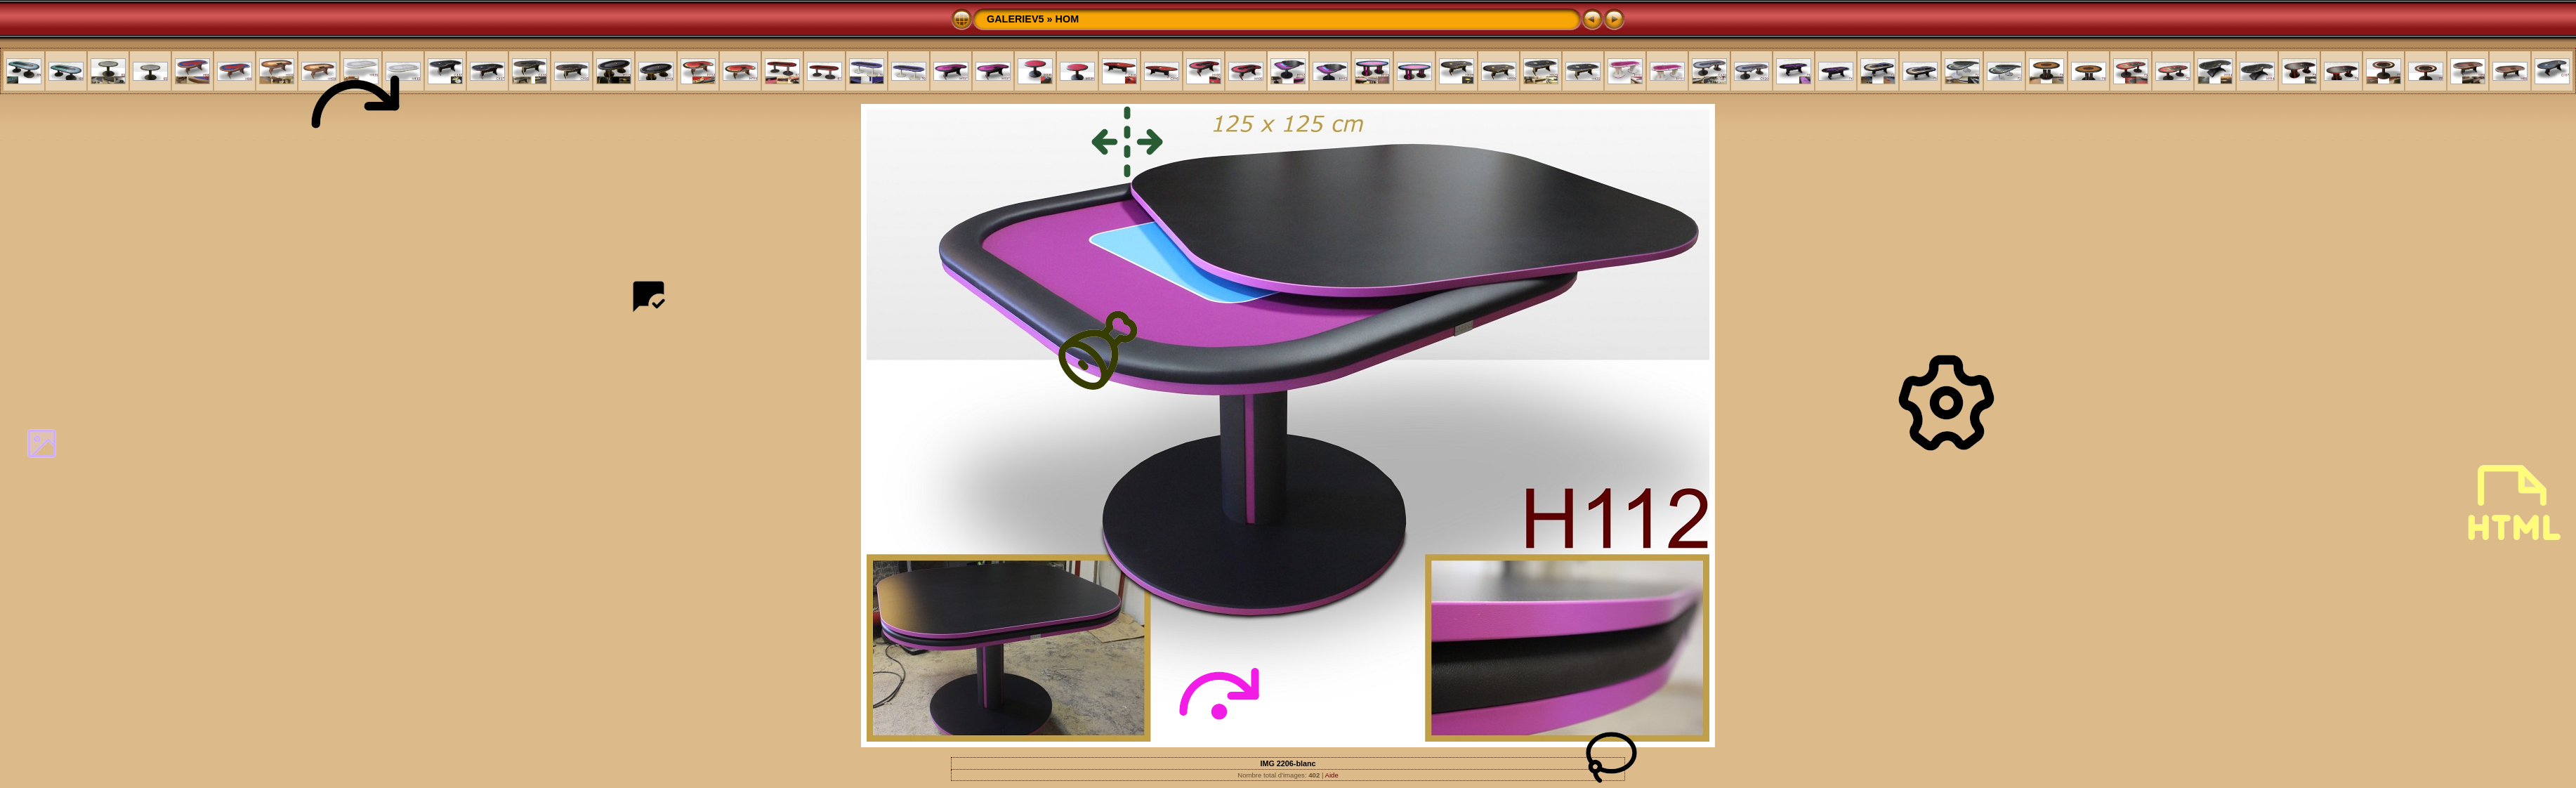 This screenshot has width=2576, height=788. What do you see at coordinates (355, 102) in the screenshot?
I see `redo the last undone action` at bounding box center [355, 102].